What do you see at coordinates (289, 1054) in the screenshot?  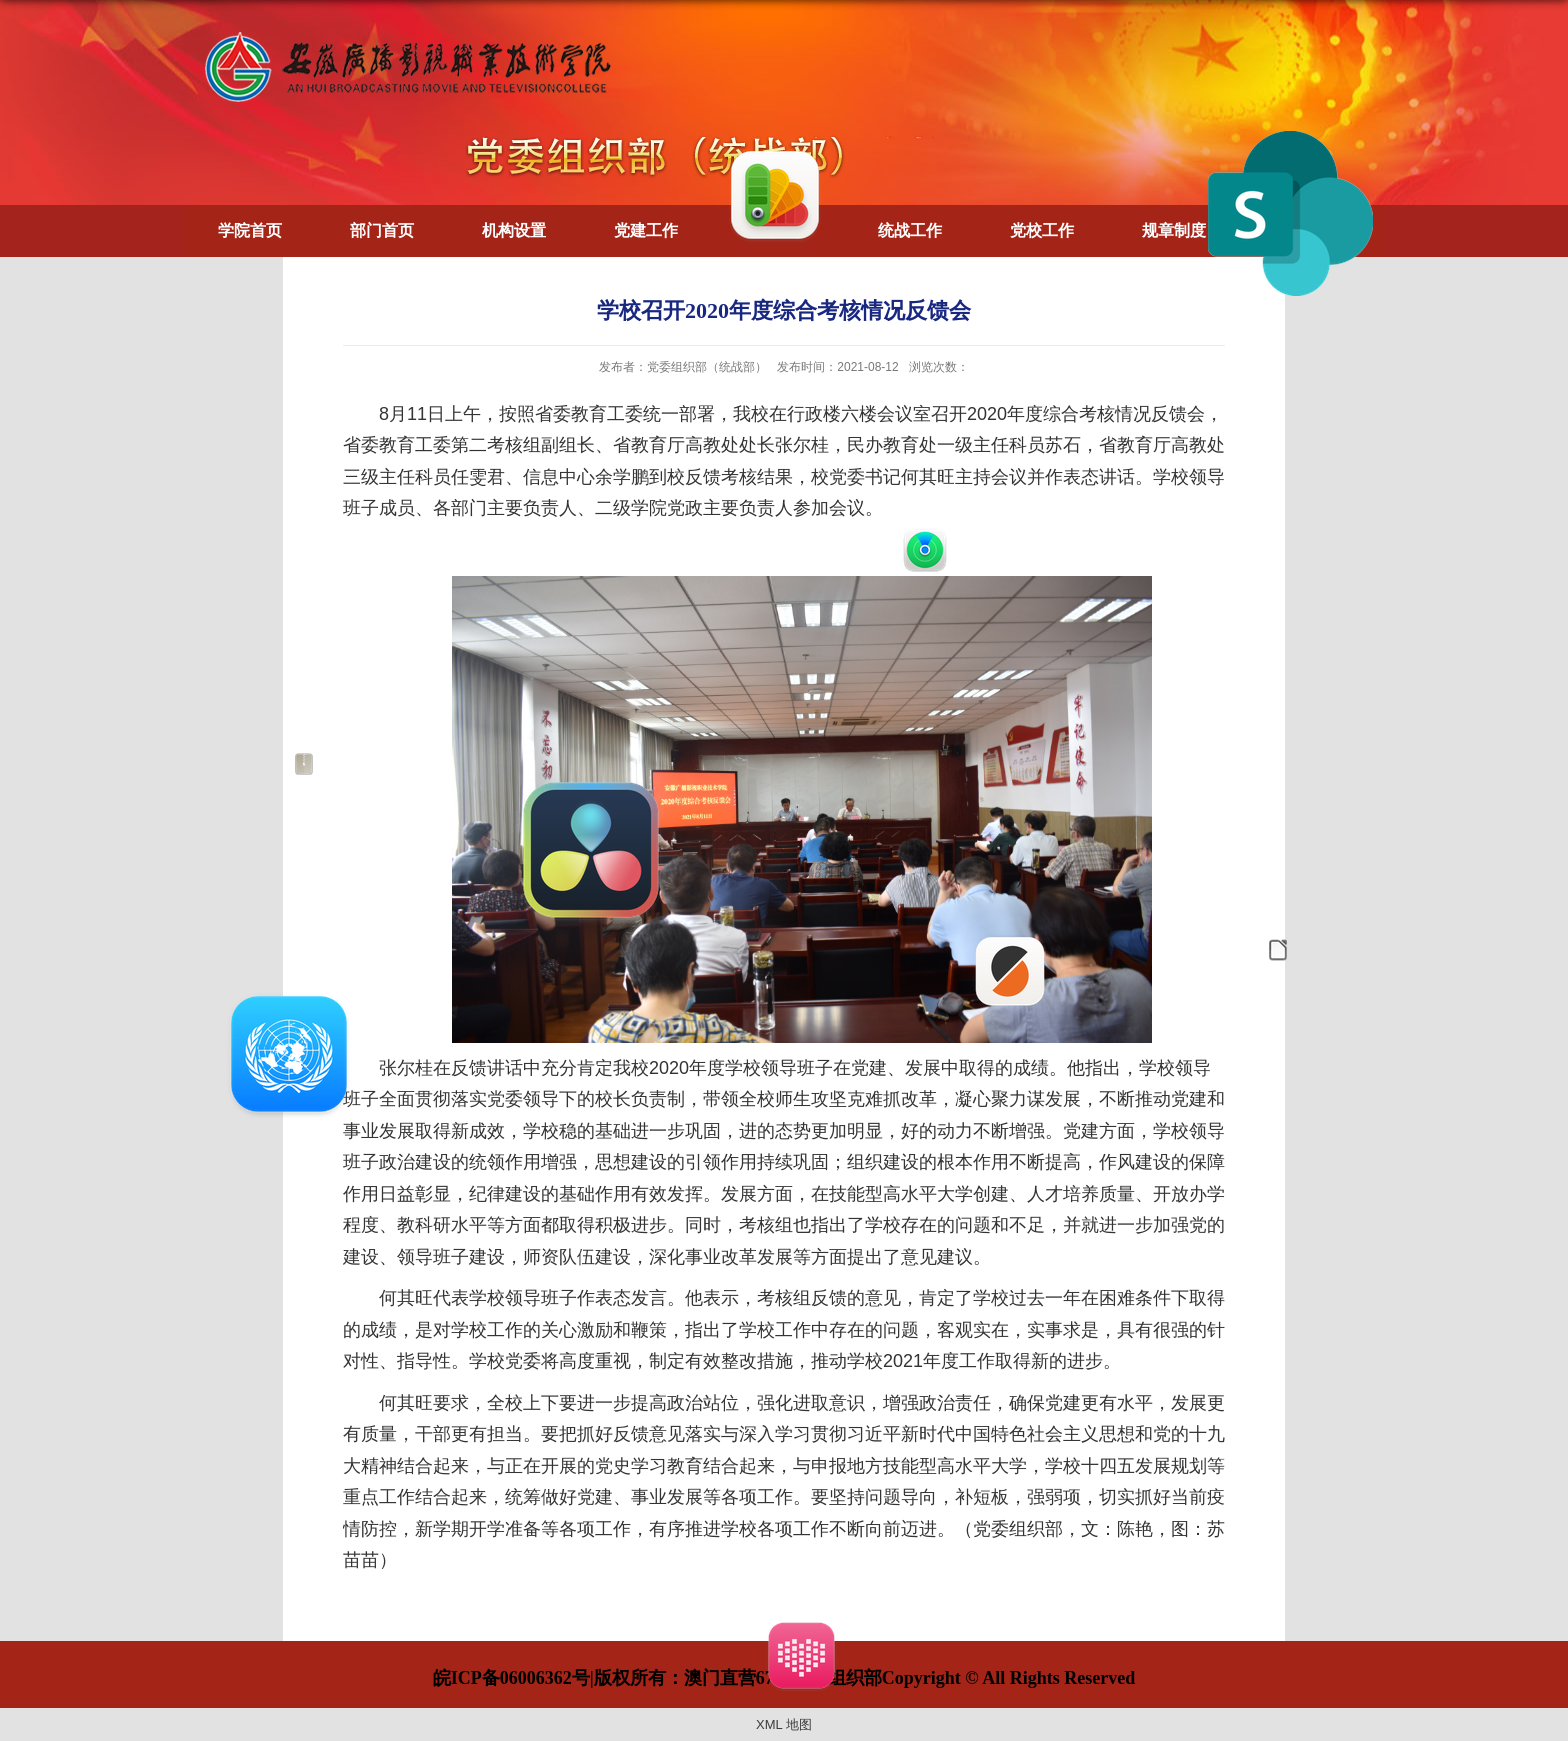 I see `open language and region settings` at bounding box center [289, 1054].